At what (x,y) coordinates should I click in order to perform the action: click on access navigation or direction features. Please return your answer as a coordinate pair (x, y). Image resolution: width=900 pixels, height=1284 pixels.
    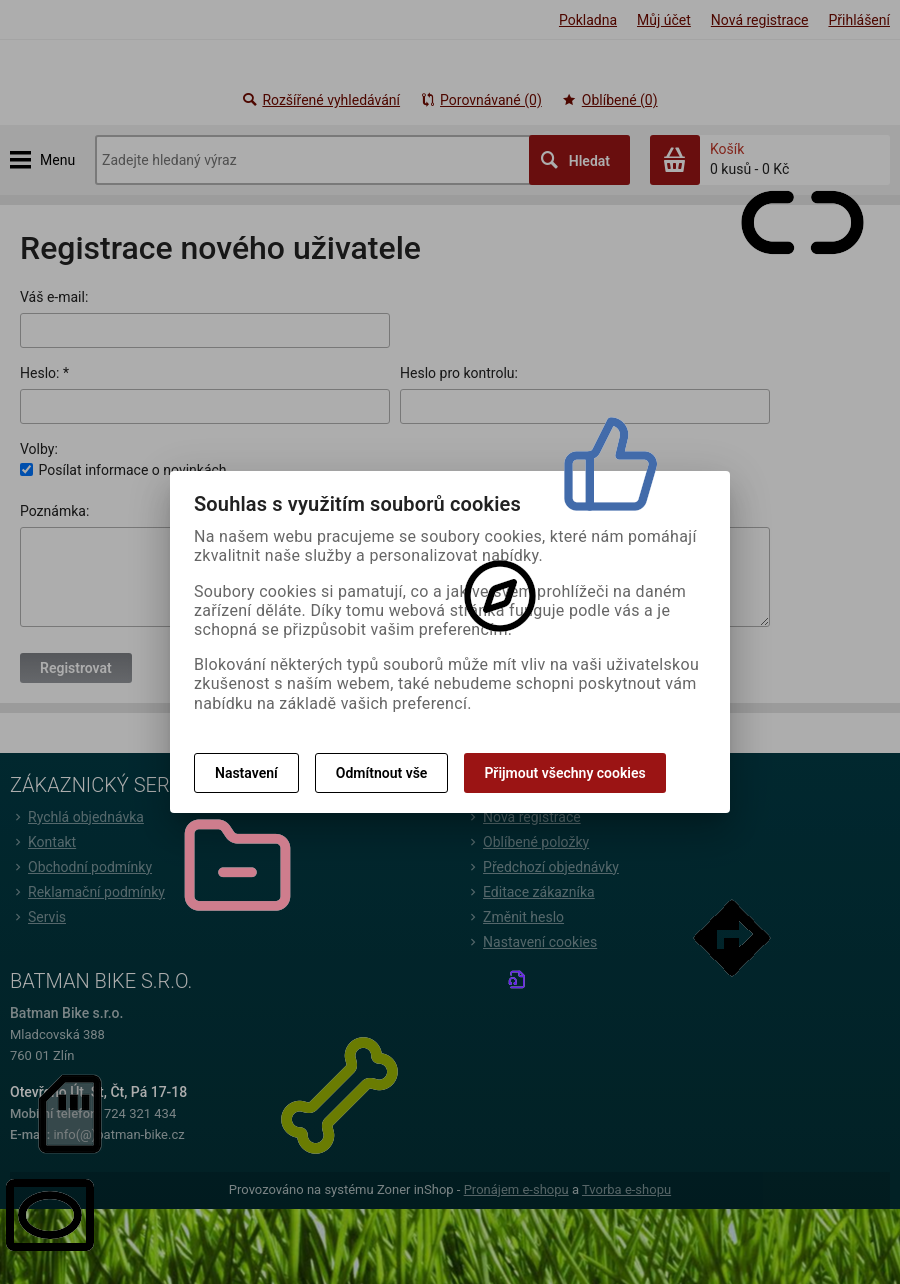
    Looking at the image, I should click on (500, 596).